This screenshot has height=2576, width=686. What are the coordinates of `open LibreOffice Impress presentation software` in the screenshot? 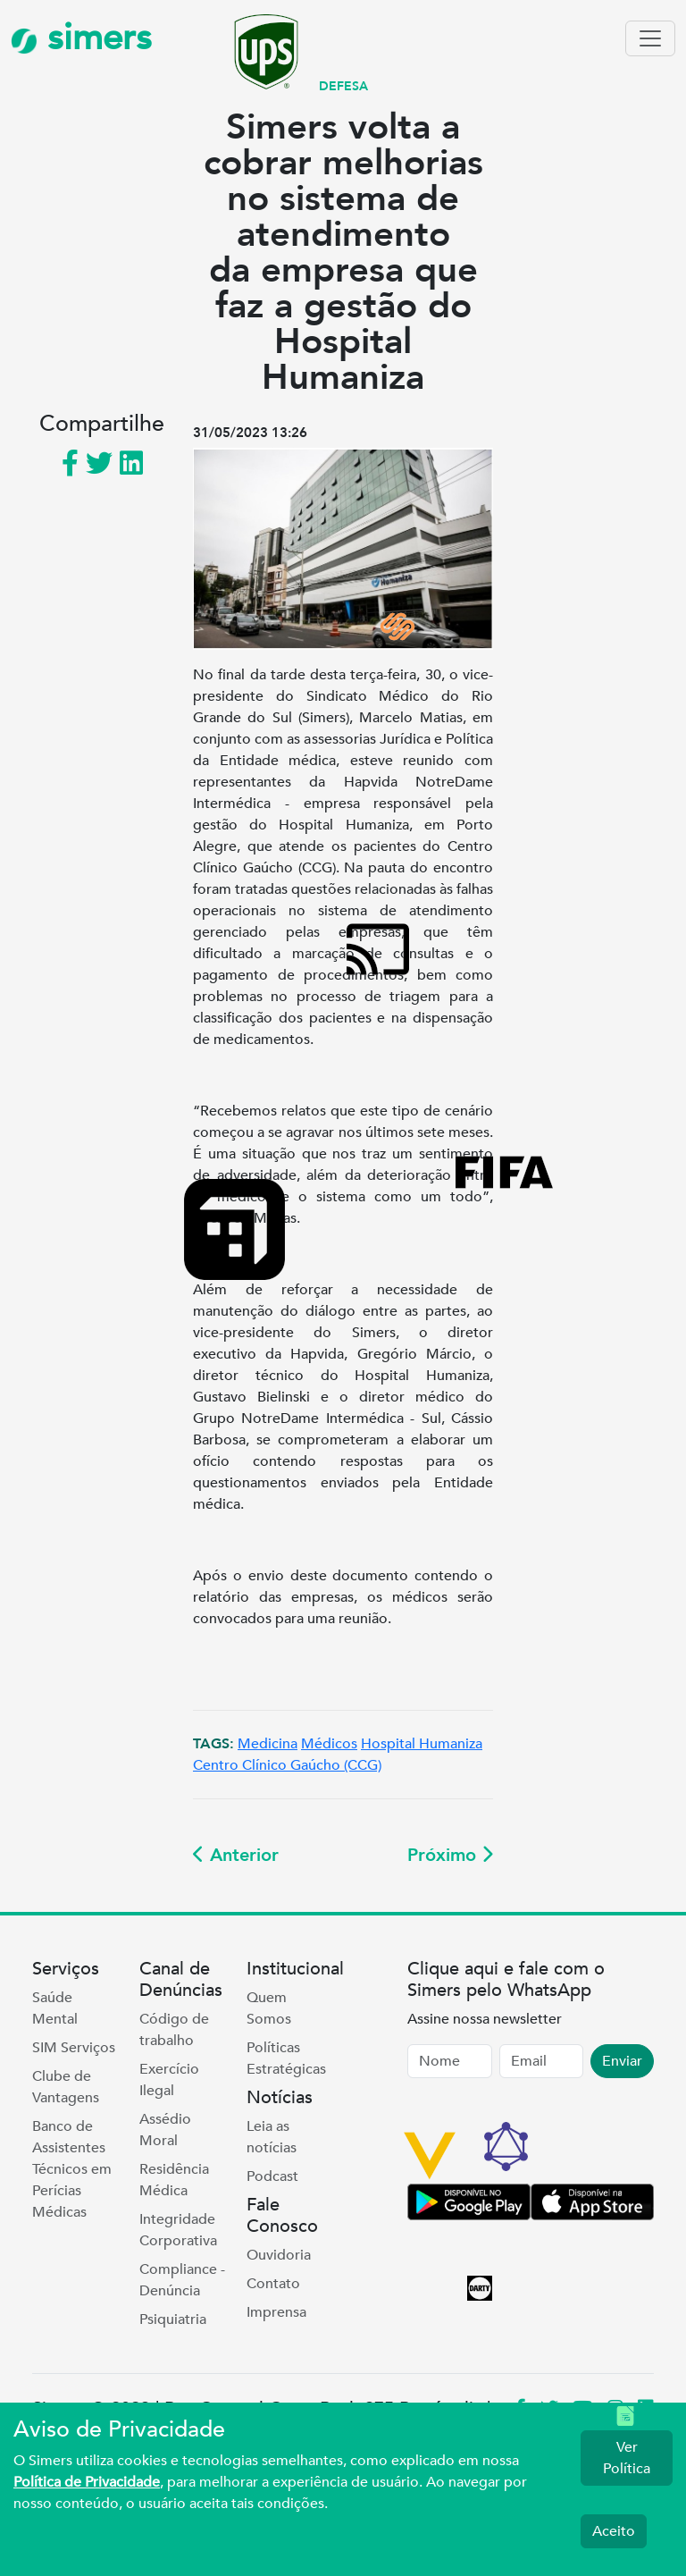 It's located at (625, 2416).